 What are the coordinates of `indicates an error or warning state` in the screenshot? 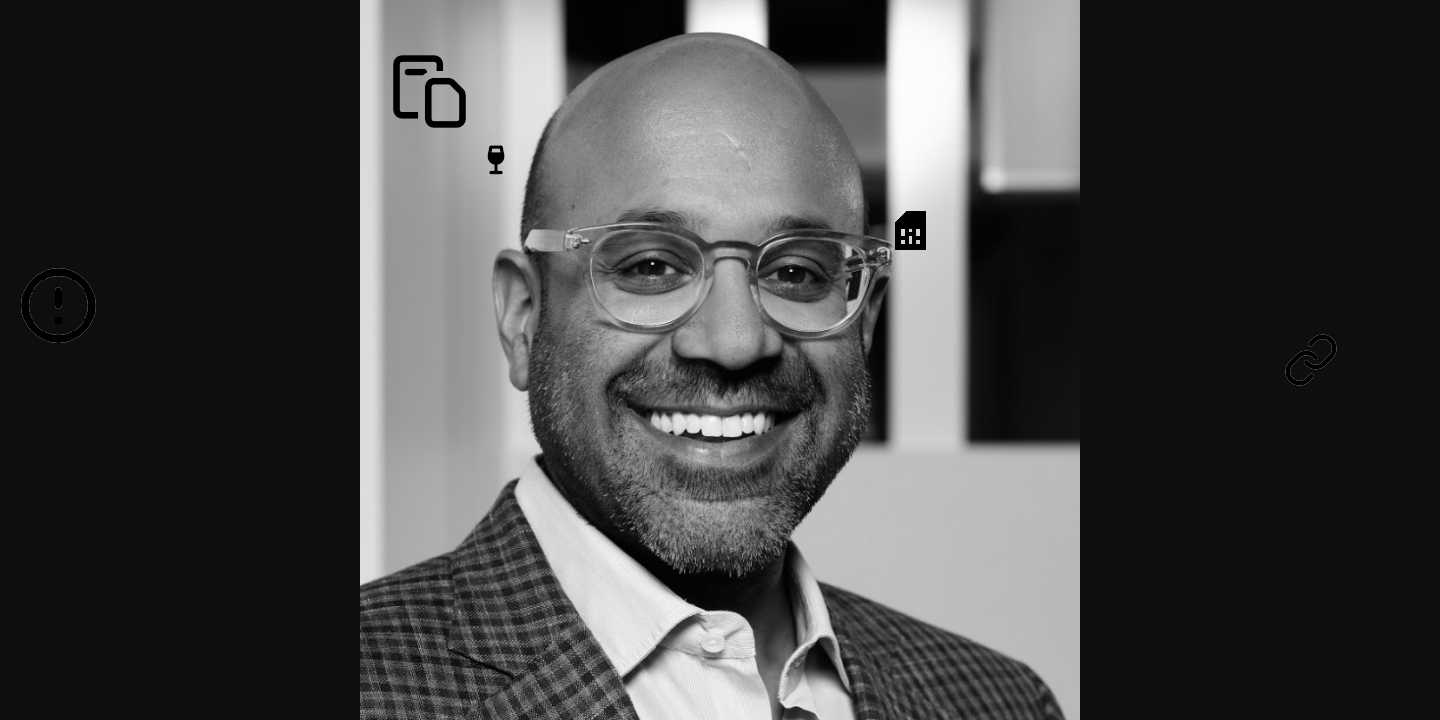 It's located at (58, 305).